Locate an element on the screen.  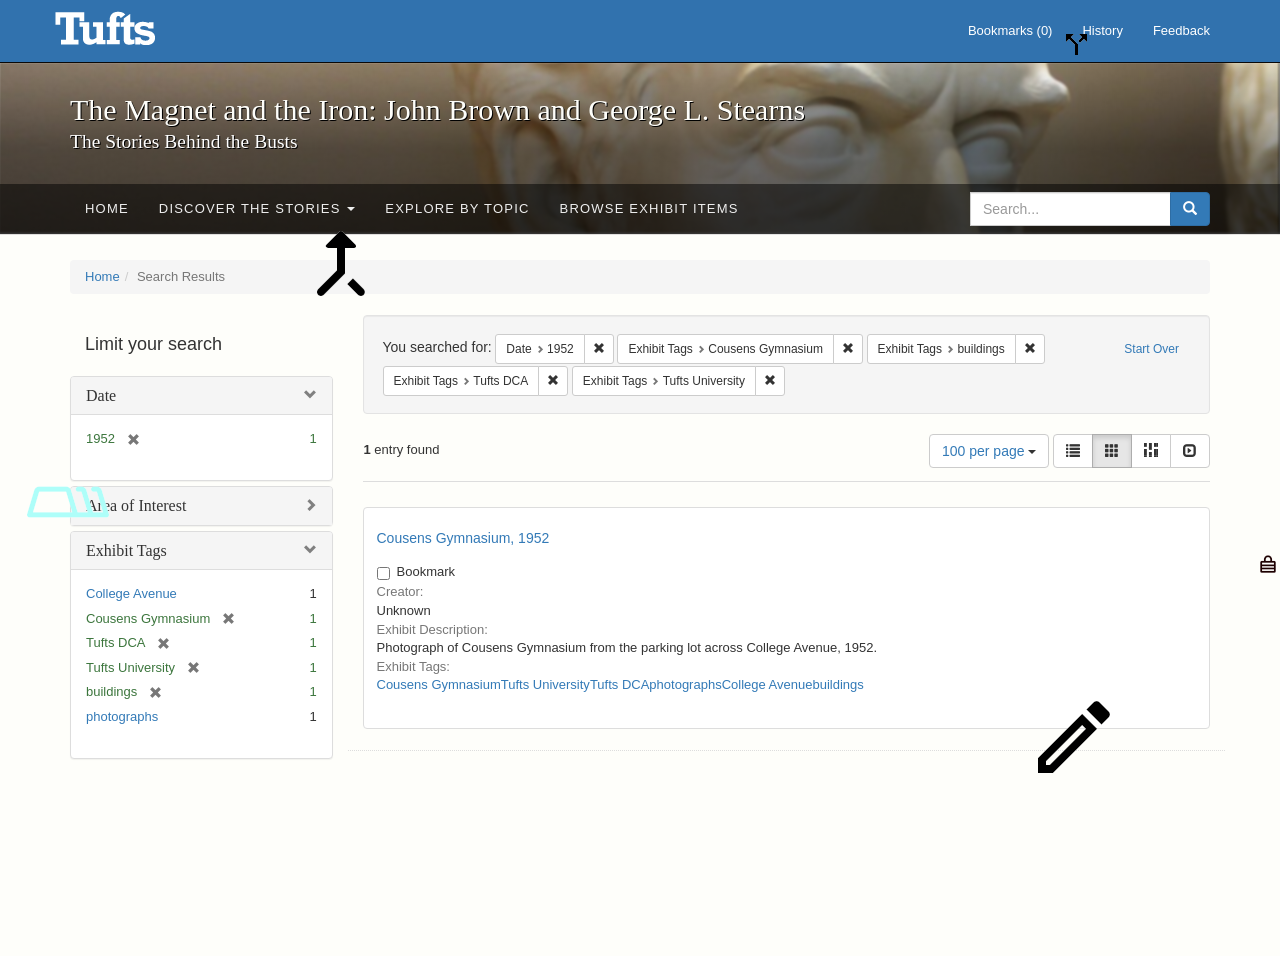
merge two active calls into a conference is located at coordinates (341, 264).